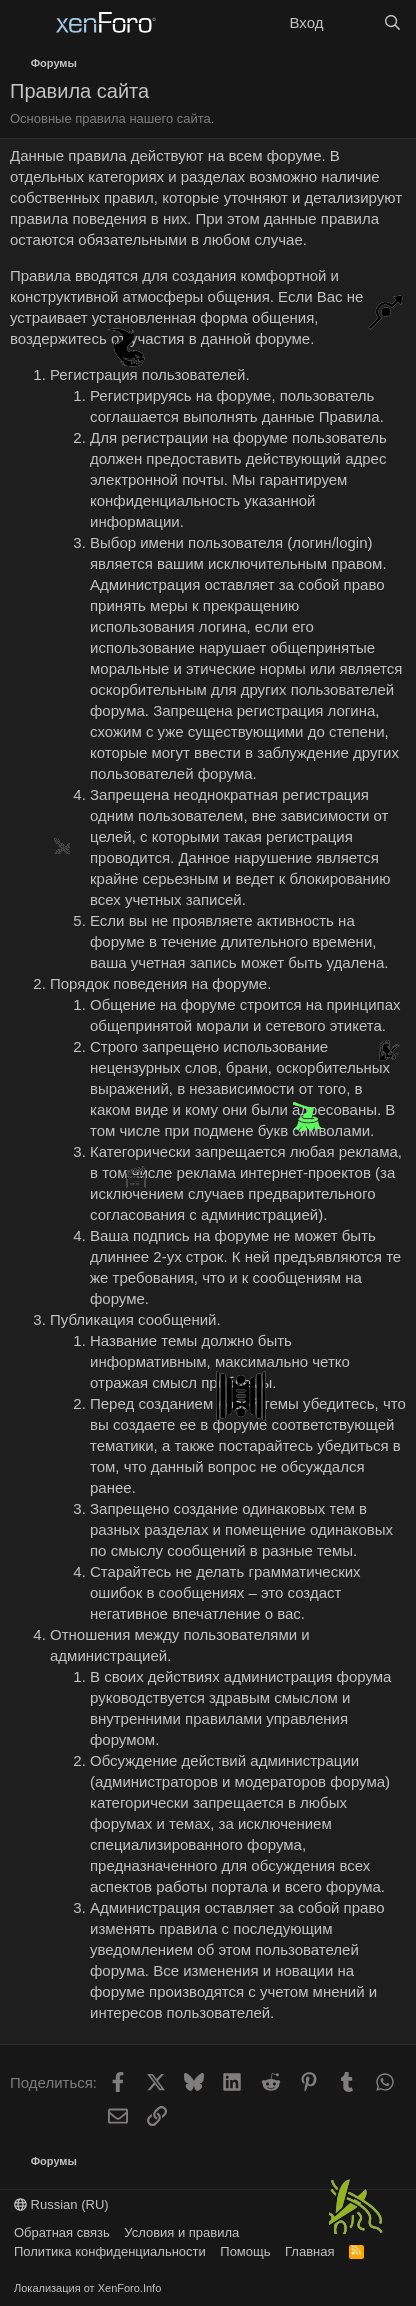 The height and width of the screenshot is (2306, 416). What do you see at coordinates (62, 846) in the screenshot?
I see `indicates a linked or connected status` at bounding box center [62, 846].